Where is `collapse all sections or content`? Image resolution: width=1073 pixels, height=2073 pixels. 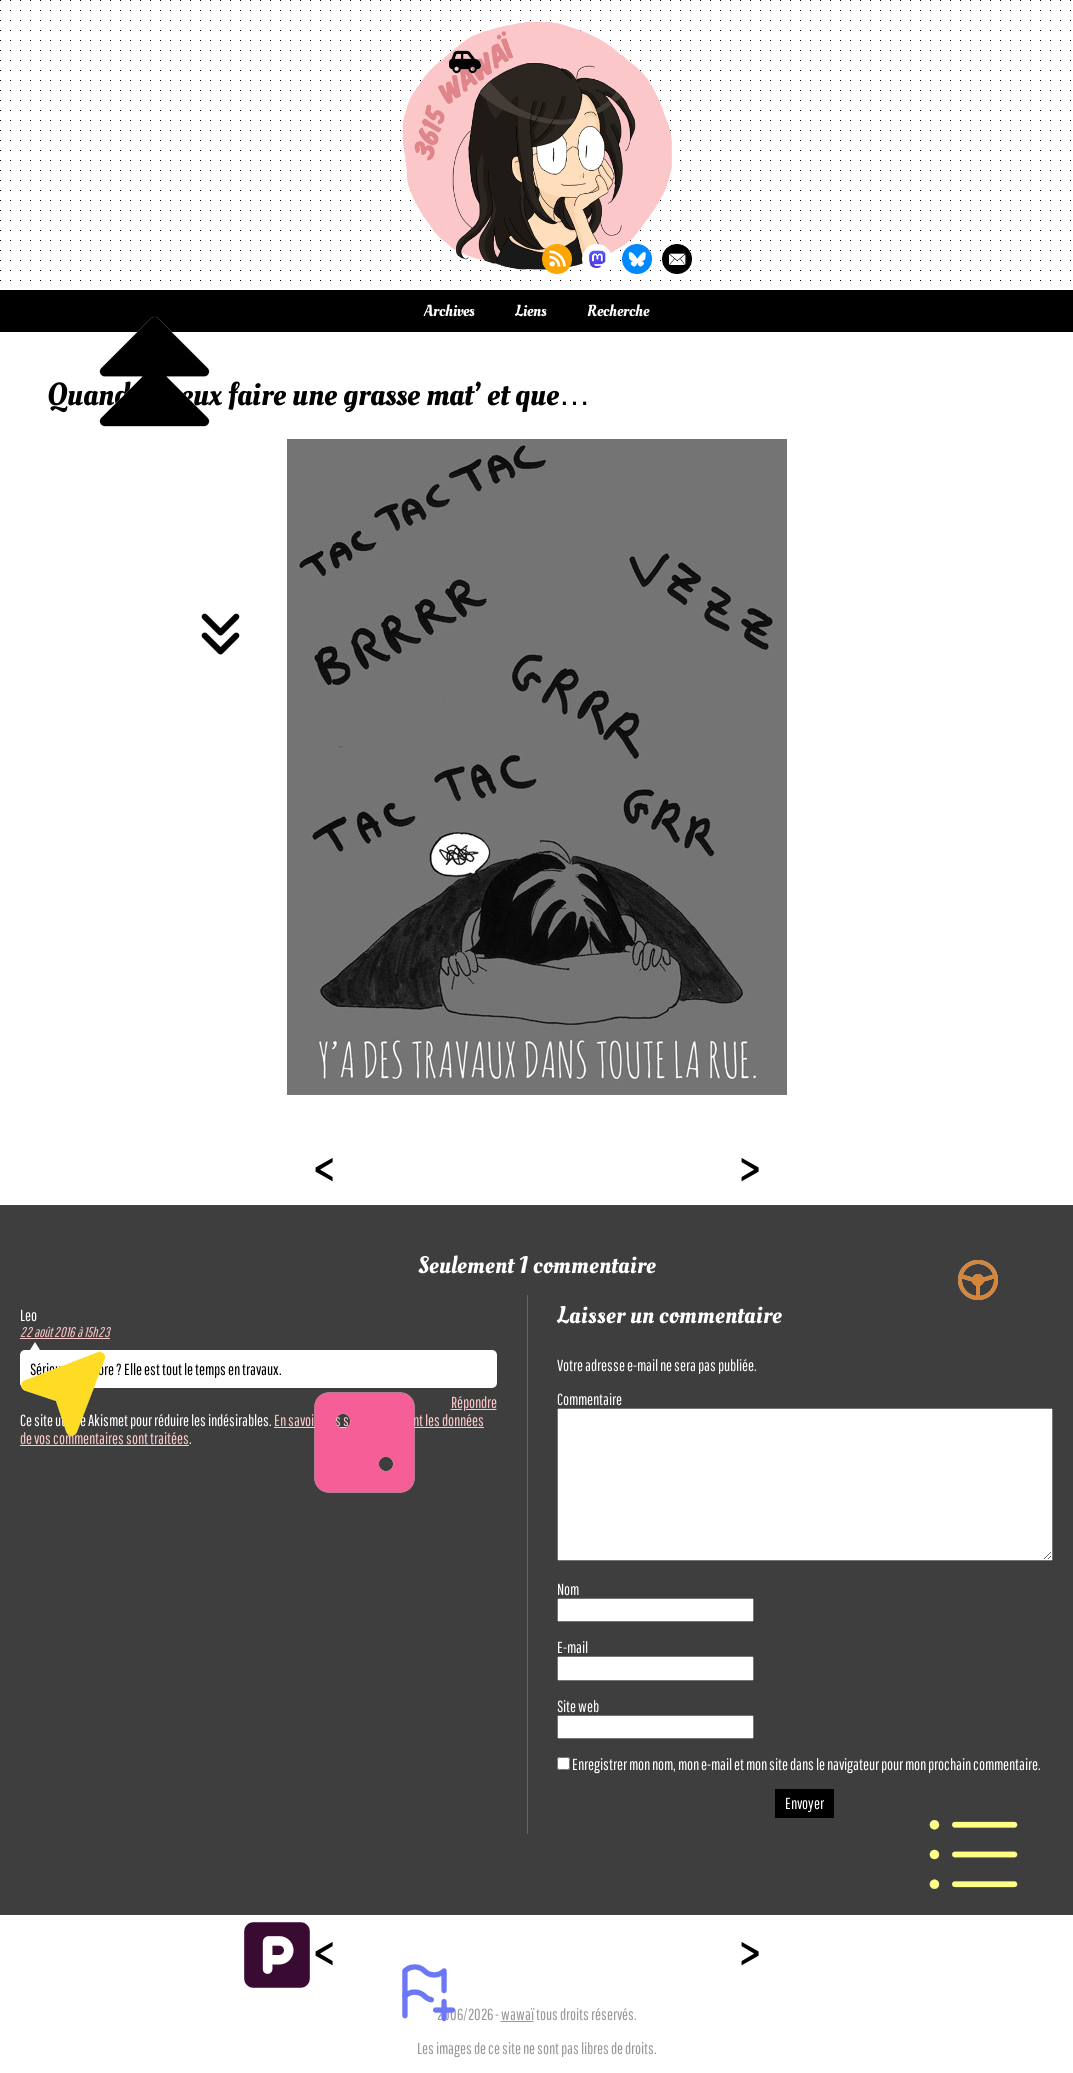 collapse all sections or content is located at coordinates (154, 376).